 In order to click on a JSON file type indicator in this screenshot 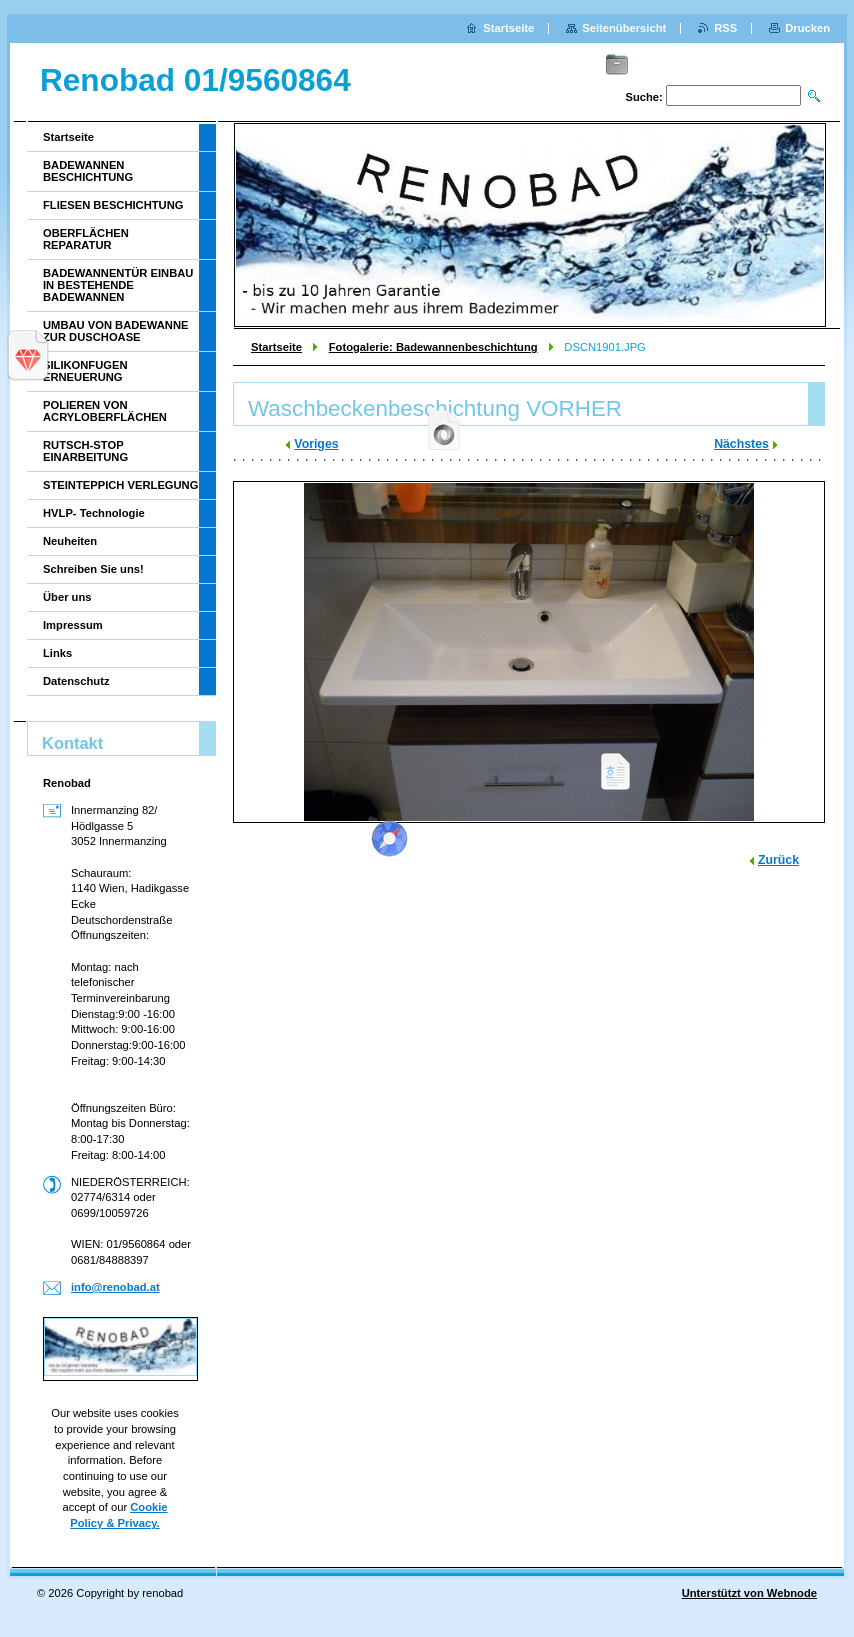, I will do `click(444, 430)`.